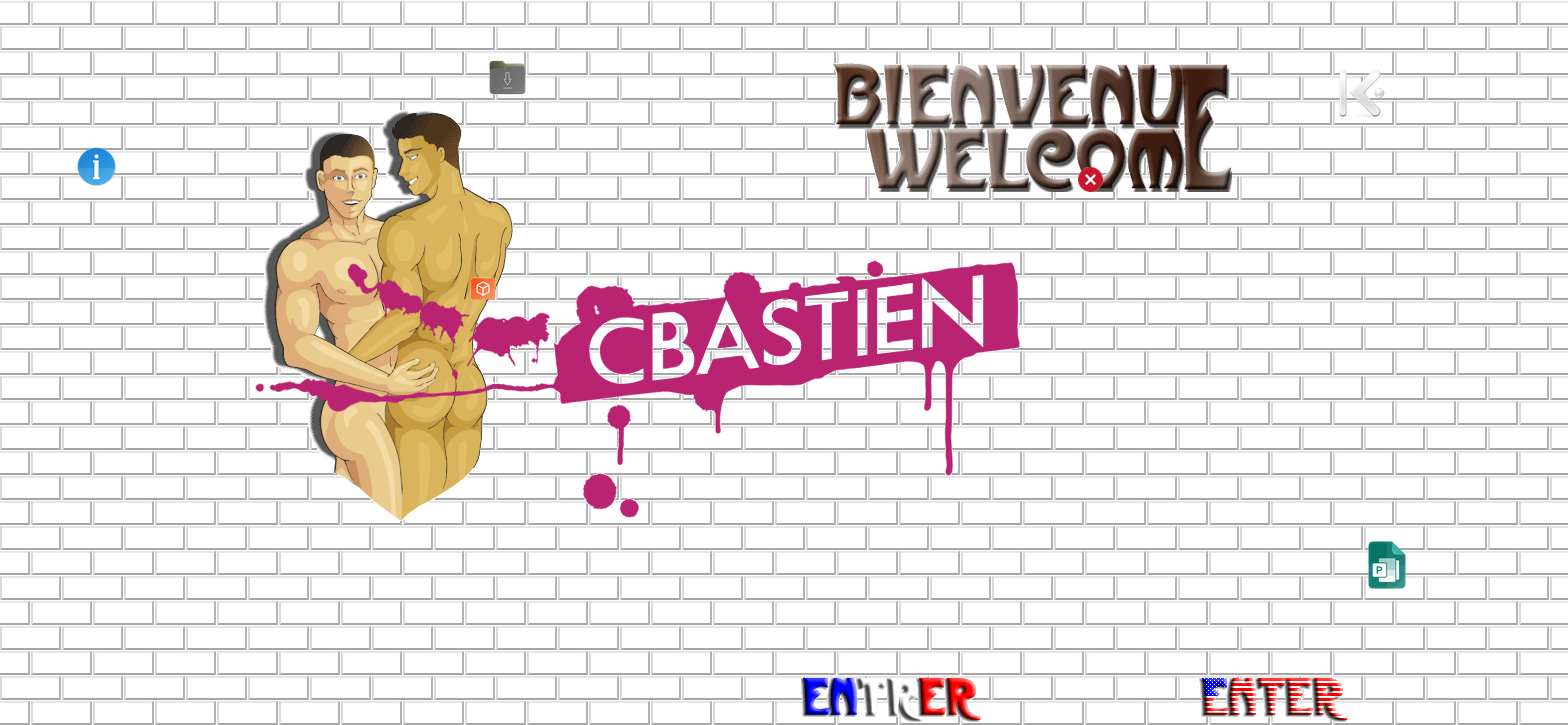 The image size is (1568, 725). What do you see at coordinates (507, 77) in the screenshot?
I see `open your downloads folder` at bounding box center [507, 77].